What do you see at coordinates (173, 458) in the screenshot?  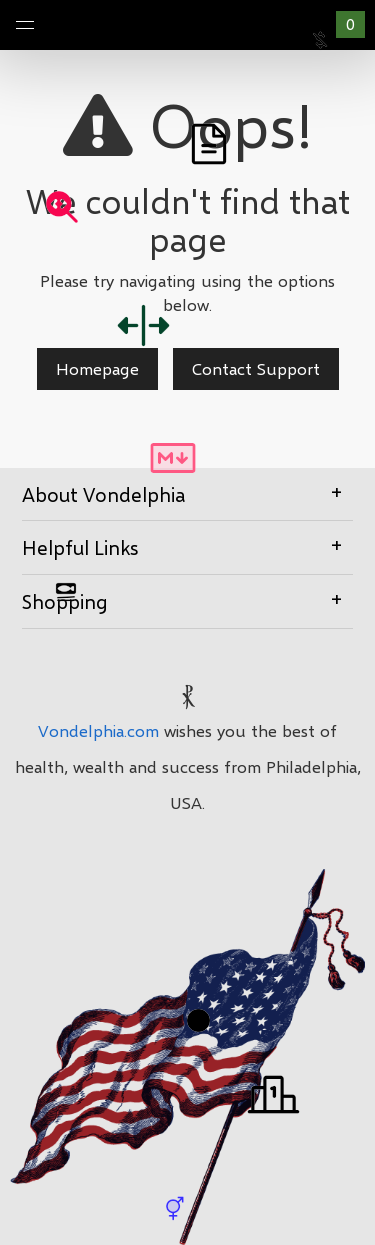 I see `indicates markdown formatting is supported` at bounding box center [173, 458].